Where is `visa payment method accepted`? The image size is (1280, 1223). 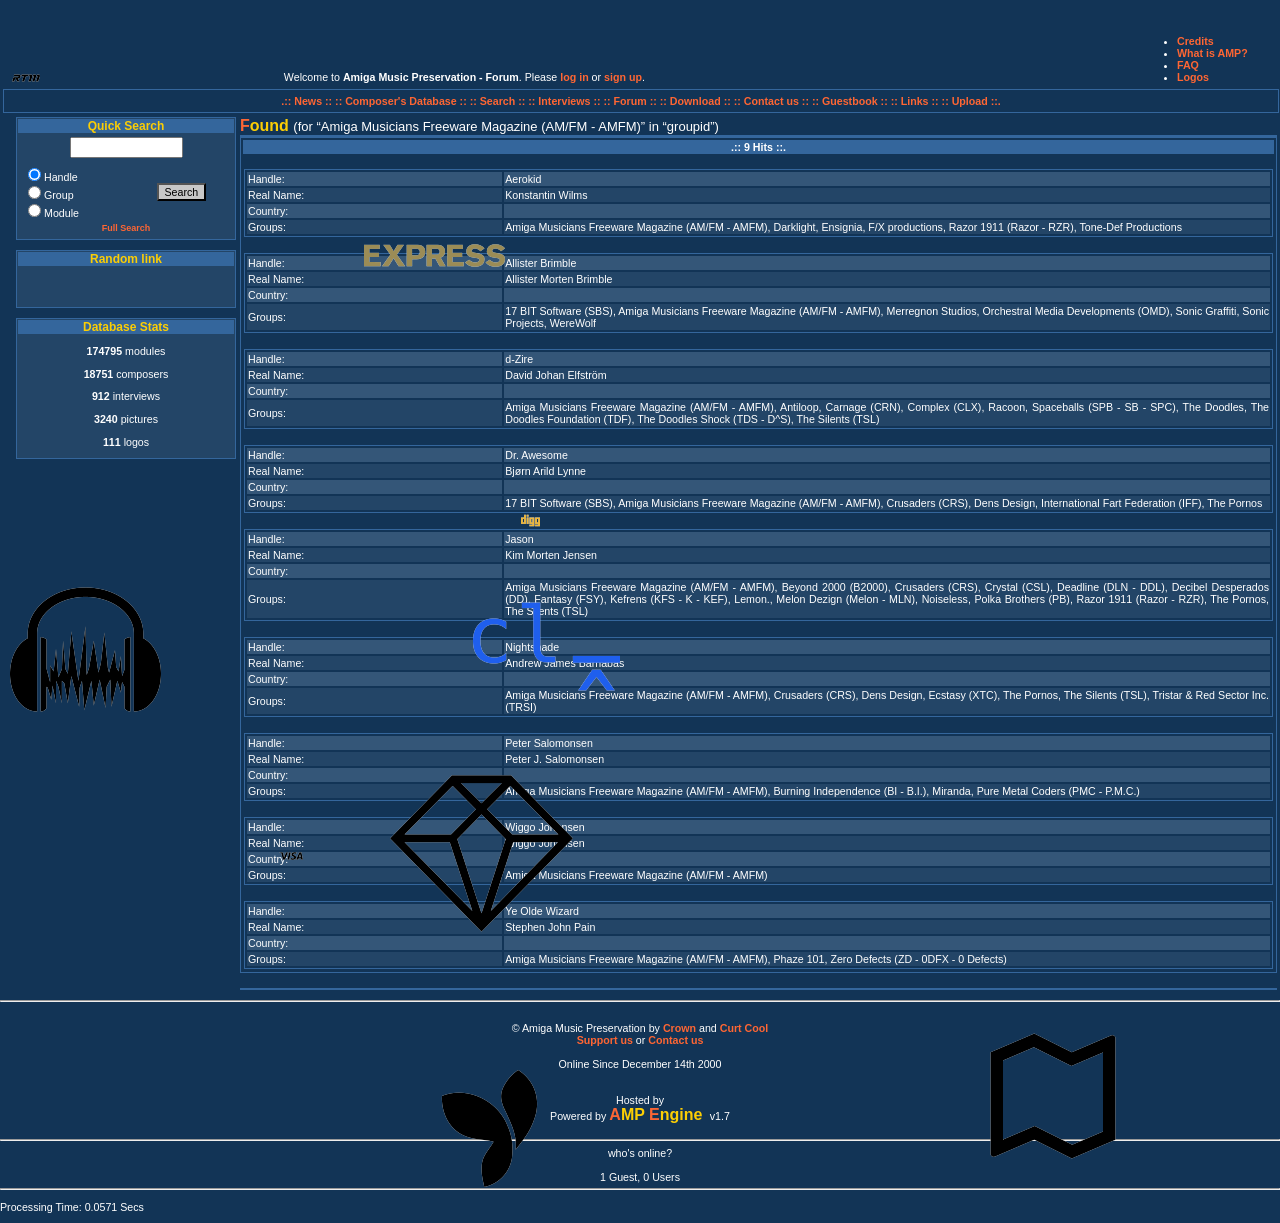 visa payment method accepted is located at coordinates (291, 856).